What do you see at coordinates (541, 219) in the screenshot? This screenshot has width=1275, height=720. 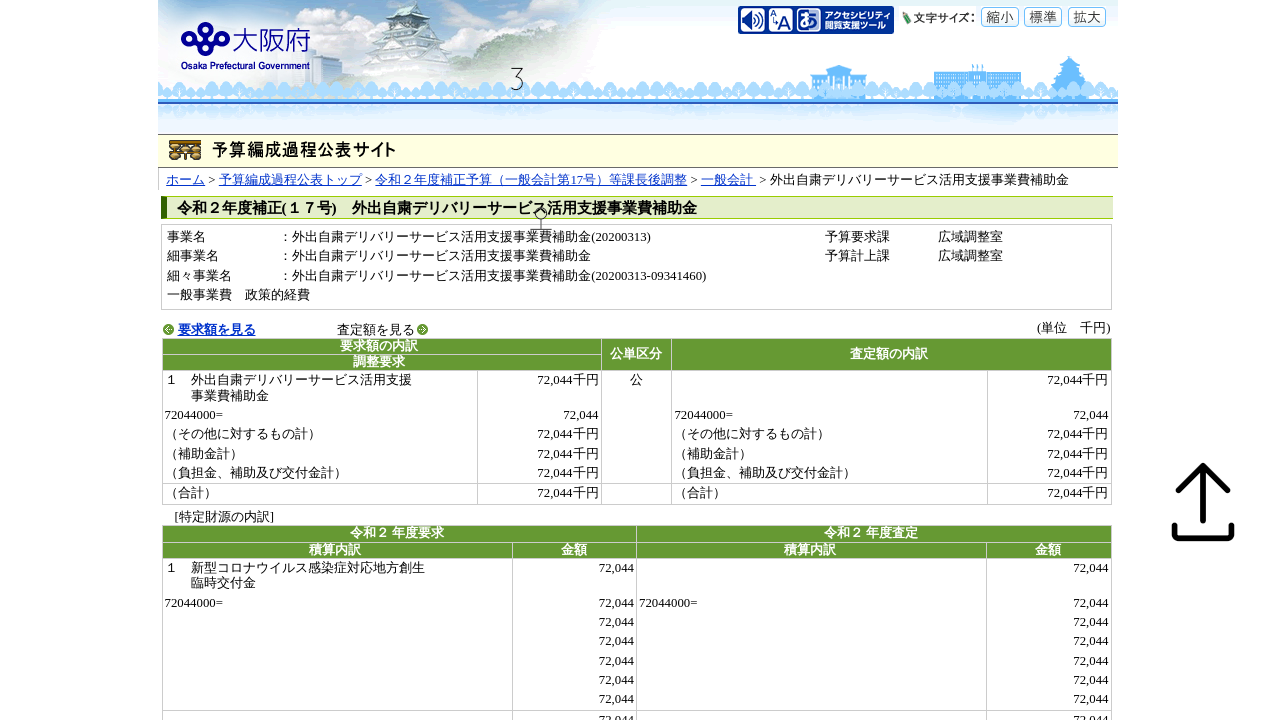 I see `mark a location on the map` at bounding box center [541, 219].